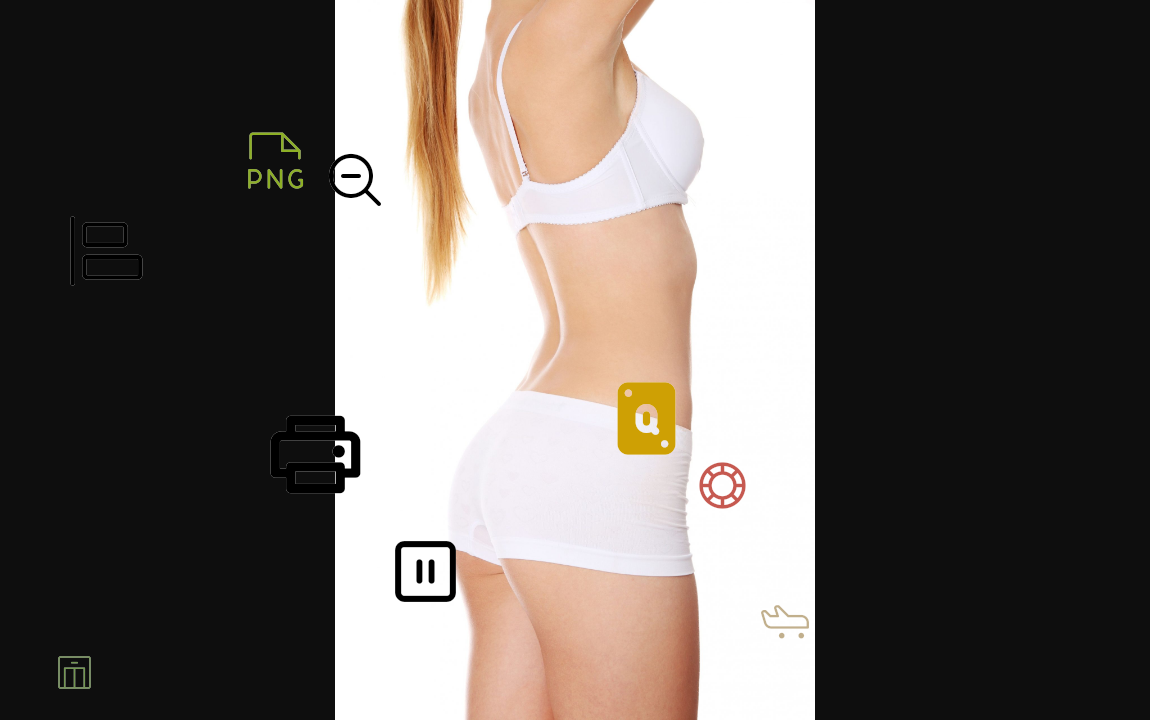 This screenshot has height=720, width=1150. What do you see at coordinates (74, 672) in the screenshot?
I see `indicates elevator access nearby` at bounding box center [74, 672].